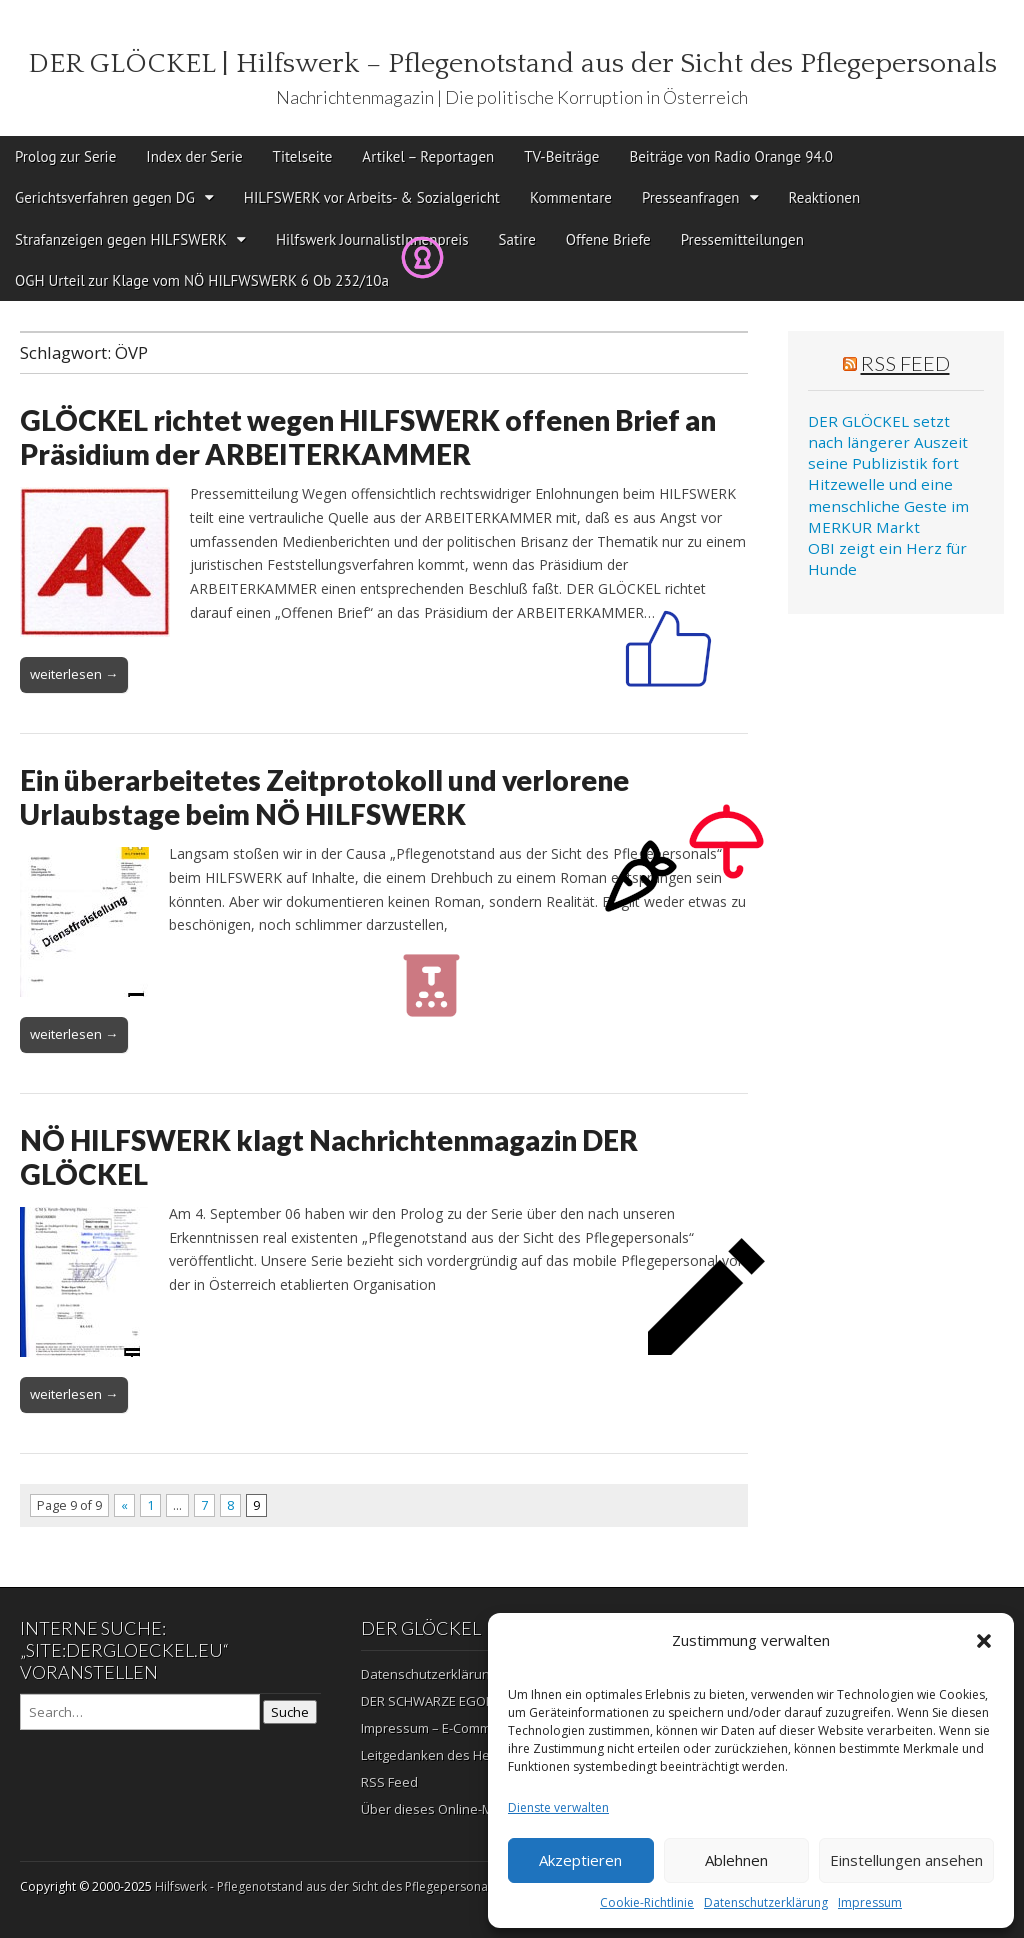 The height and width of the screenshot is (1938, 1024). What do you see at coordinates (726, 841) in the screenshot?
I see `view weather protection or rain forecast` at bounding box center [726, 841].